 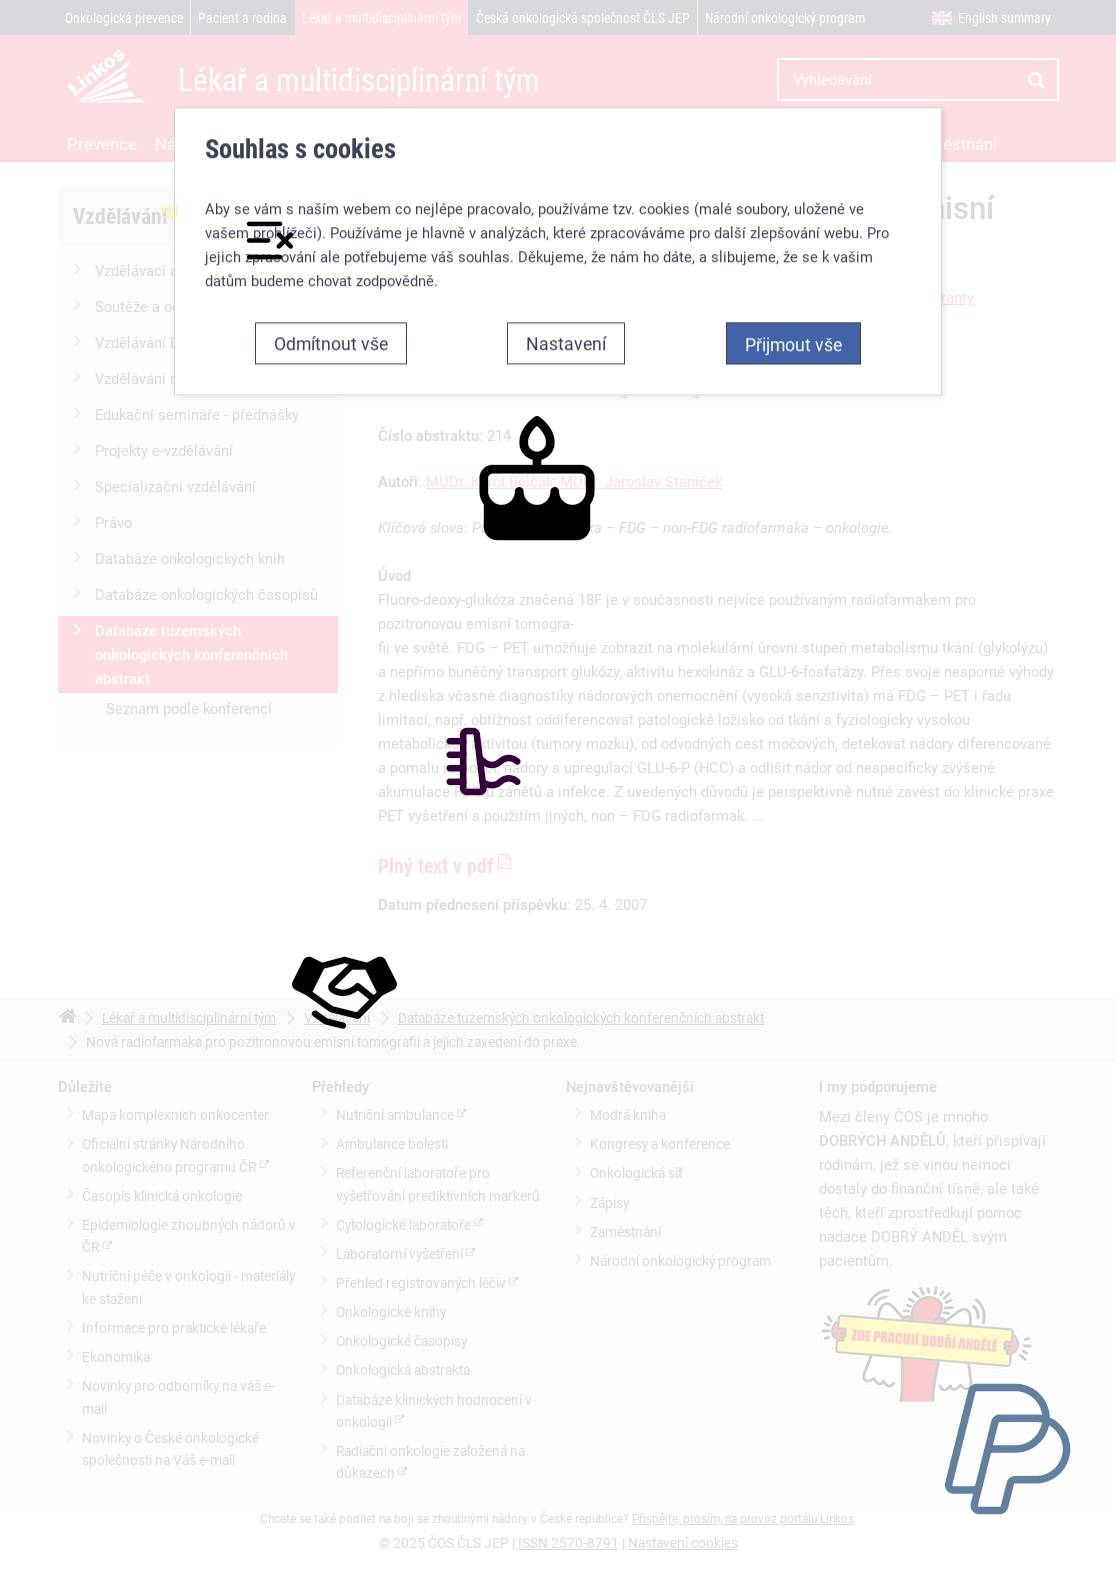 What do you see at coordinates (1005, 1449) in the screenshot?
I see `pay with paypal` at bounding box center [1005, 1449].